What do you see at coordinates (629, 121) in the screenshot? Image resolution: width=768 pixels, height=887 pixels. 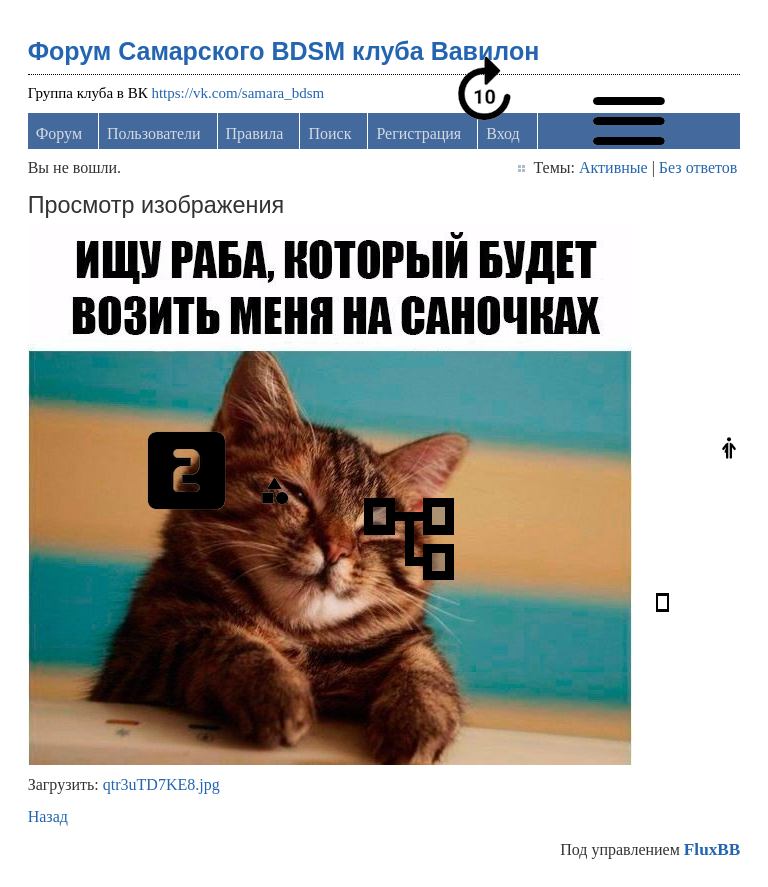 I see `open navigation menu` at bounding box center [629, 121].